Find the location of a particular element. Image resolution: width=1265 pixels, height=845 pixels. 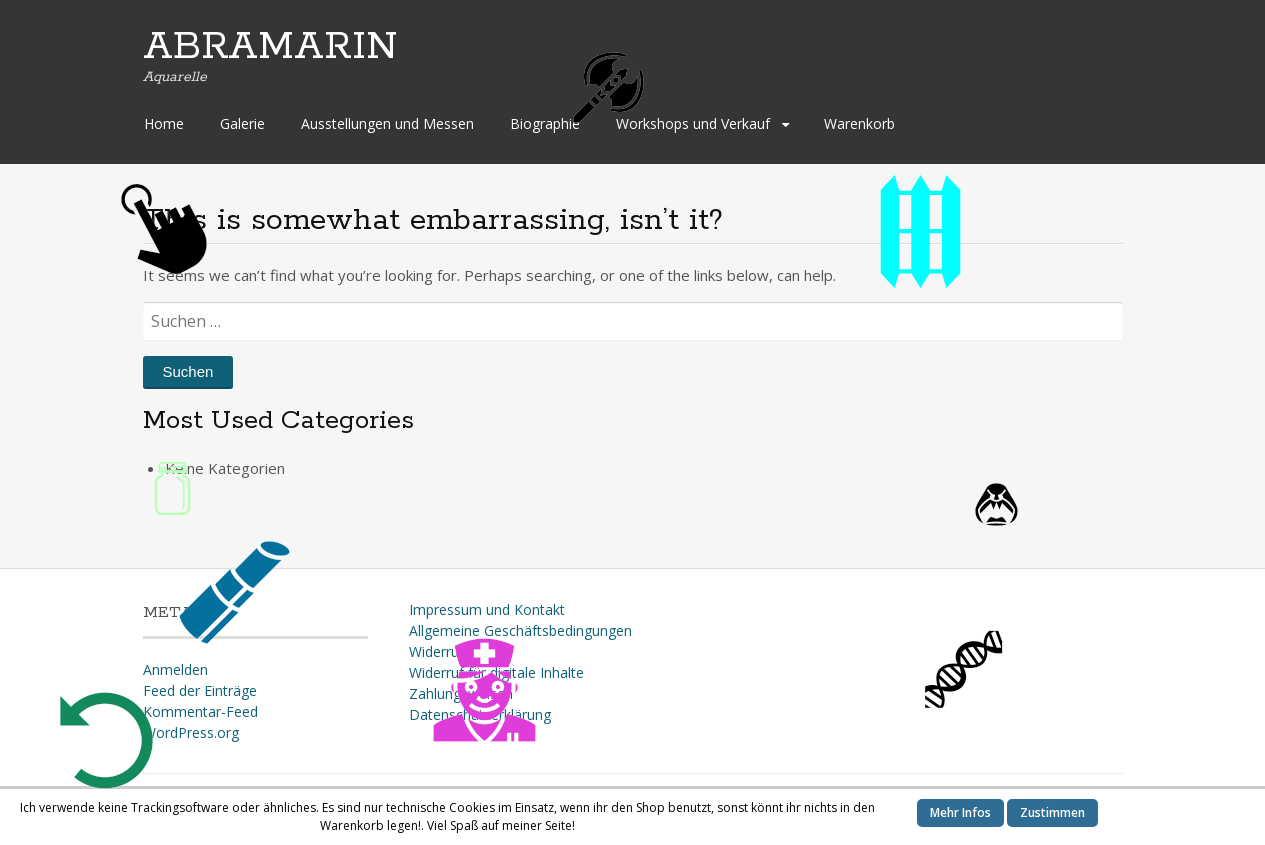

access preserved items or storage is located at coordinates (172, 488).